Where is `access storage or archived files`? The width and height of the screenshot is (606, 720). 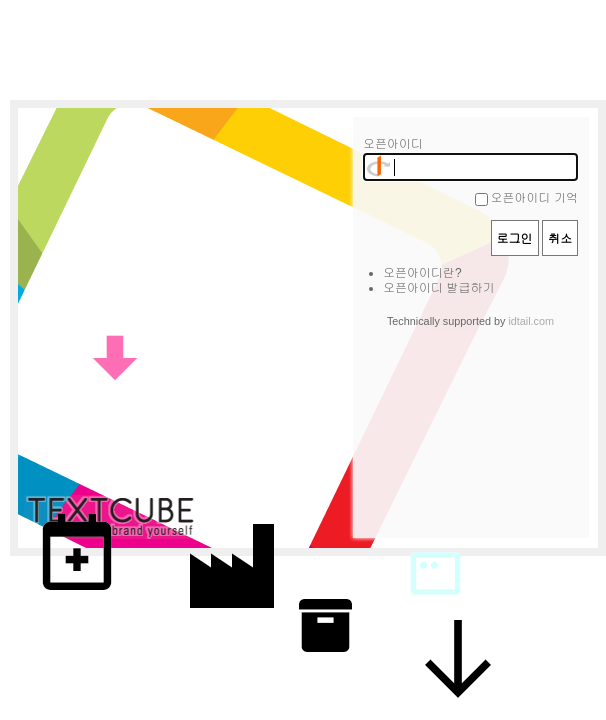
access storage or archived files is located at coordinates (325, 625).